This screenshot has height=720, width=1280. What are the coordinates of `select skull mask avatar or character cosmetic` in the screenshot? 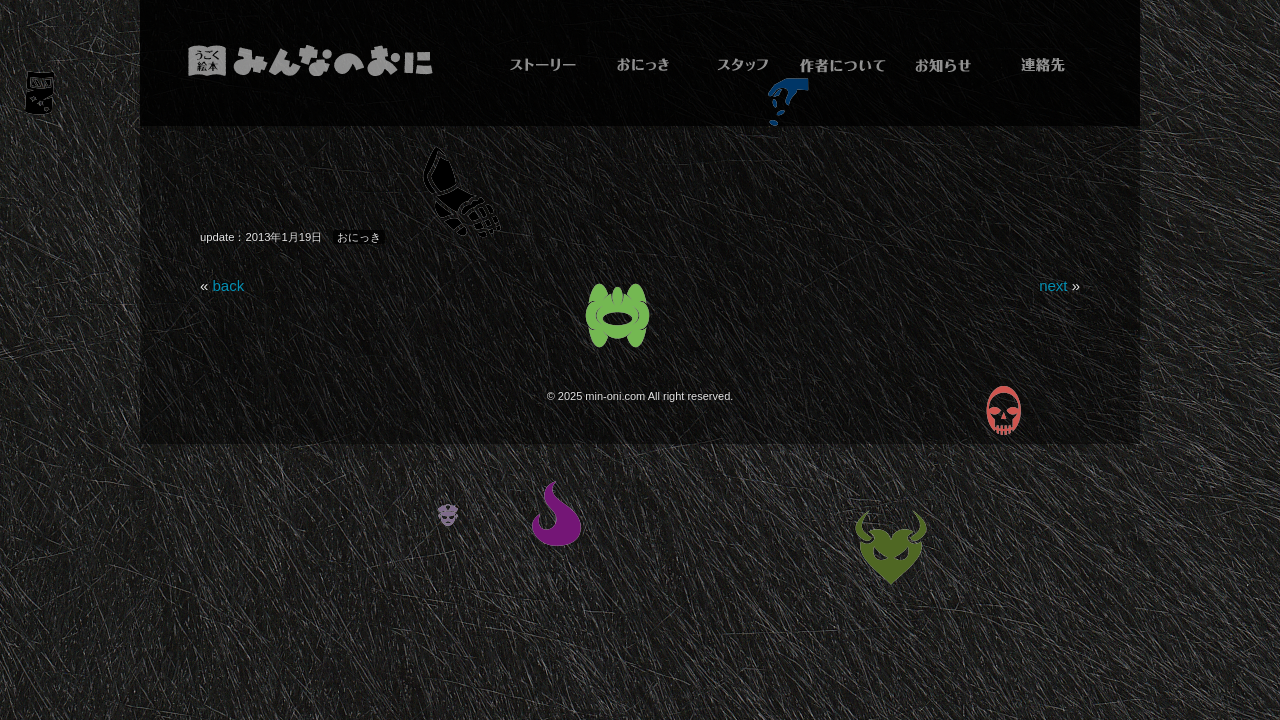 It's located at (1003, 410).